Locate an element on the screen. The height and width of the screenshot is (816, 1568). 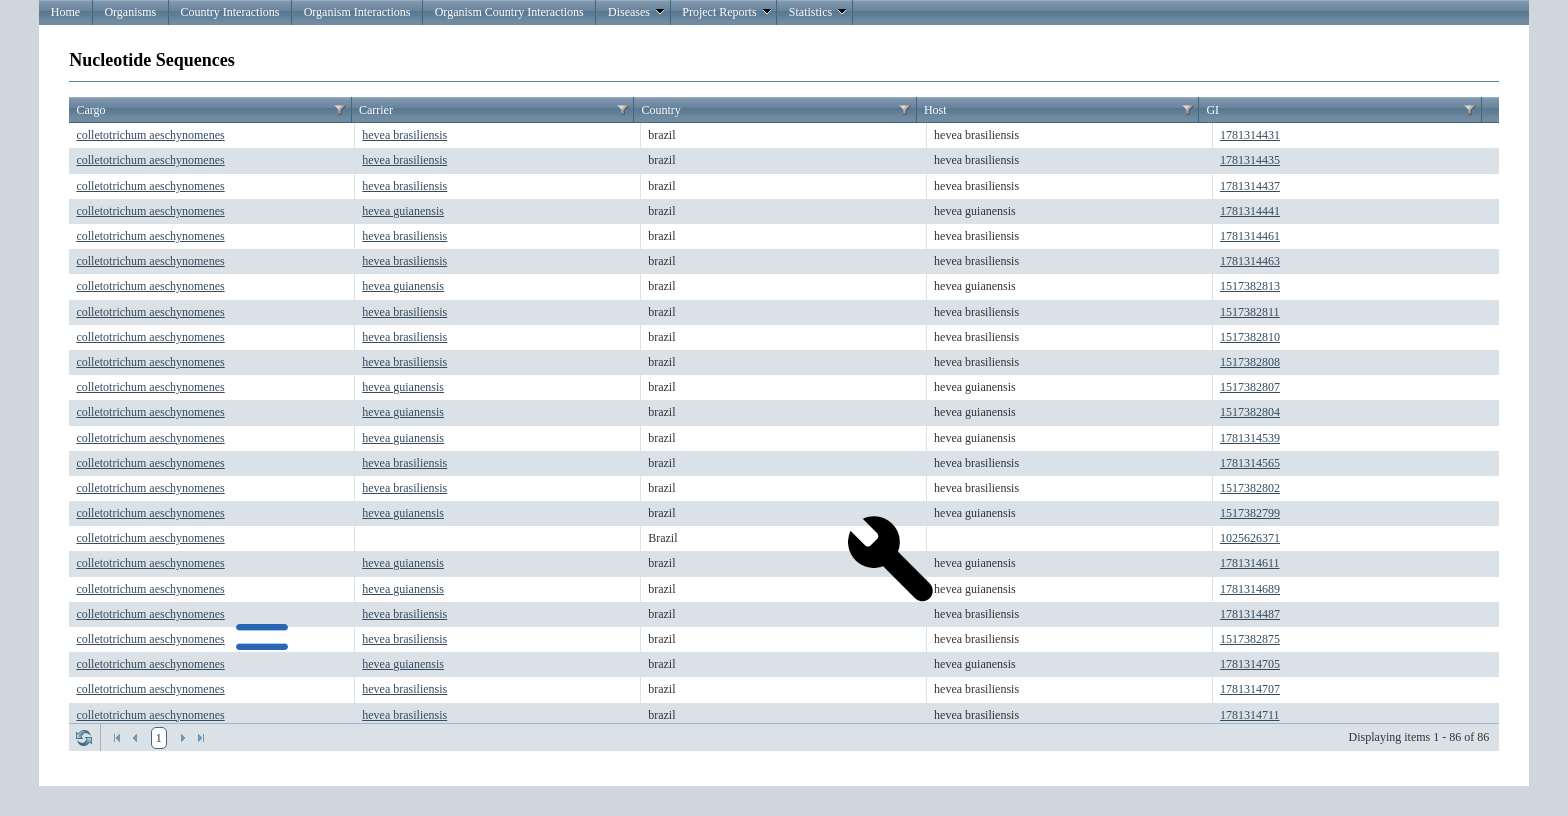
access settings or configuration options is located at coordinates (892, 560).